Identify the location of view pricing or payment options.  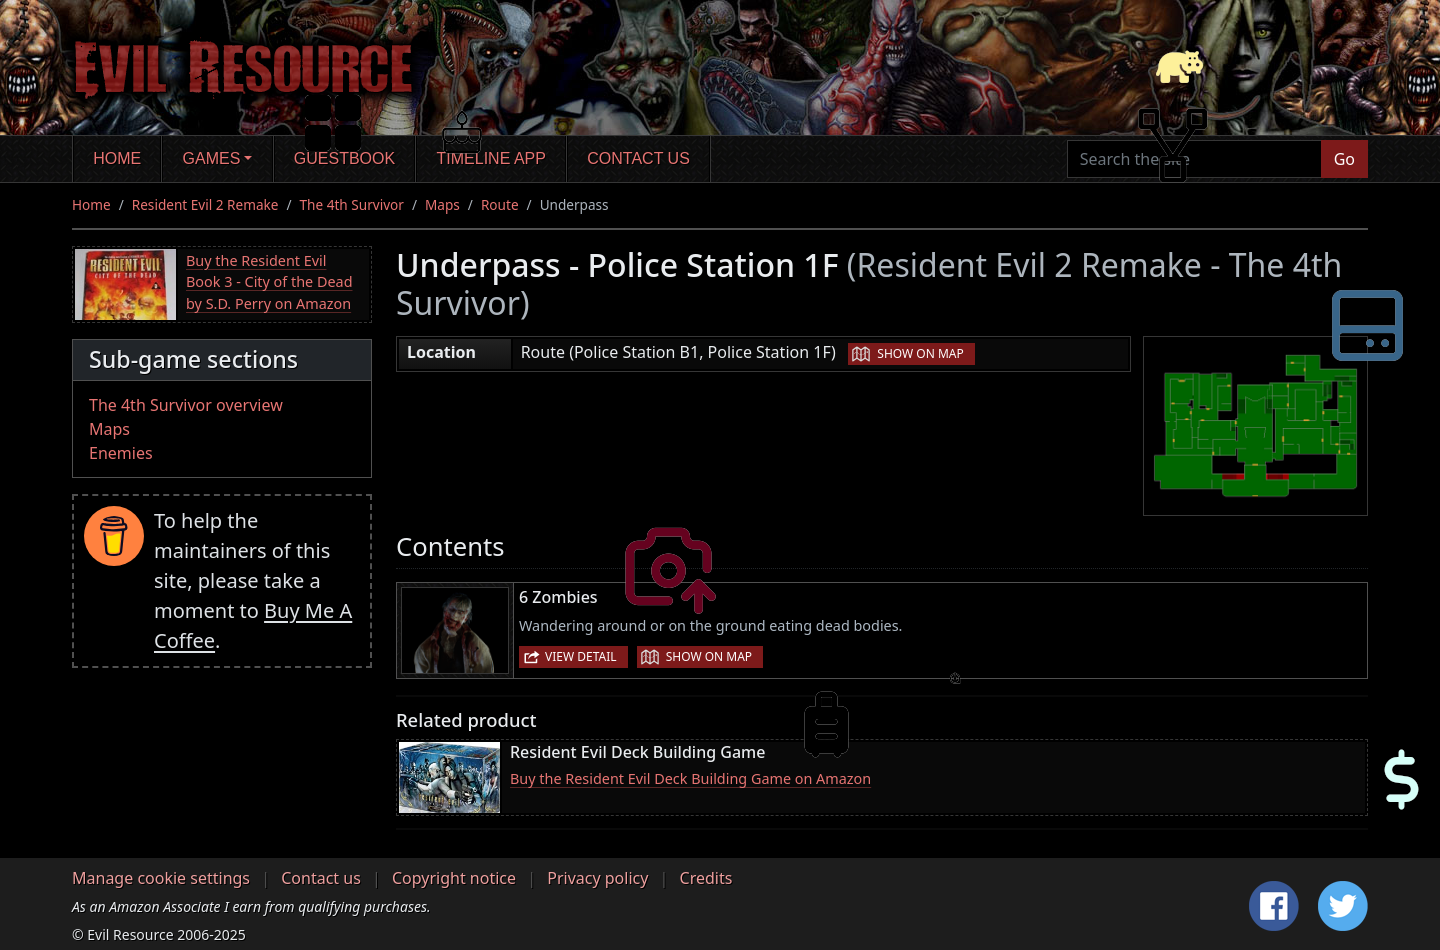
(1401, 779).